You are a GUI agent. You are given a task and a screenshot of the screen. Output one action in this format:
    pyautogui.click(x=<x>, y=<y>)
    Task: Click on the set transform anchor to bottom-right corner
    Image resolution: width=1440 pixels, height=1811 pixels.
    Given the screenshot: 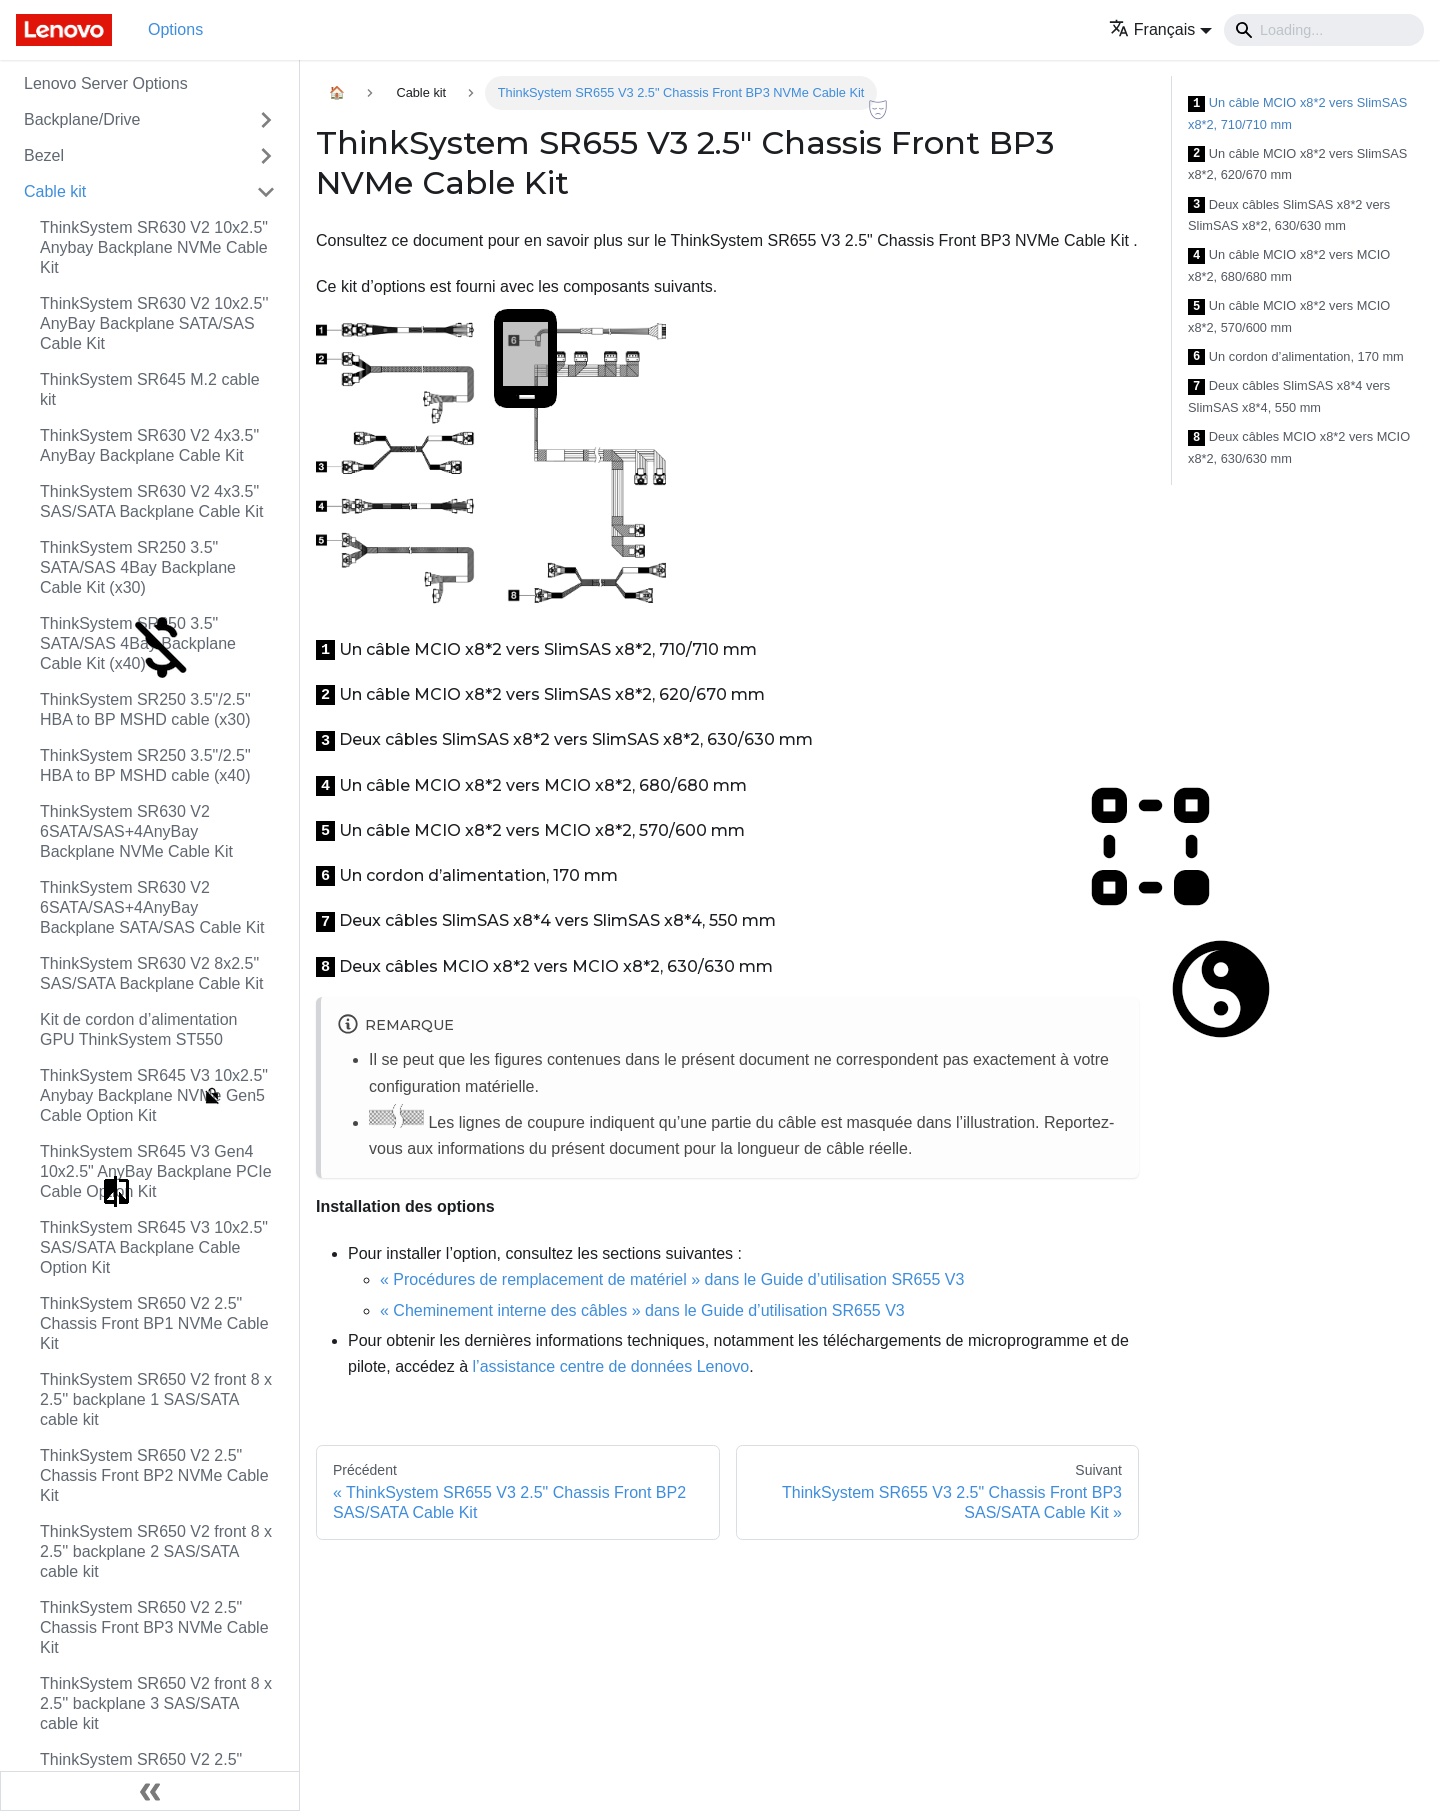 What is the action you would take?
    pyautogui.click(x=1150, y=846)
    